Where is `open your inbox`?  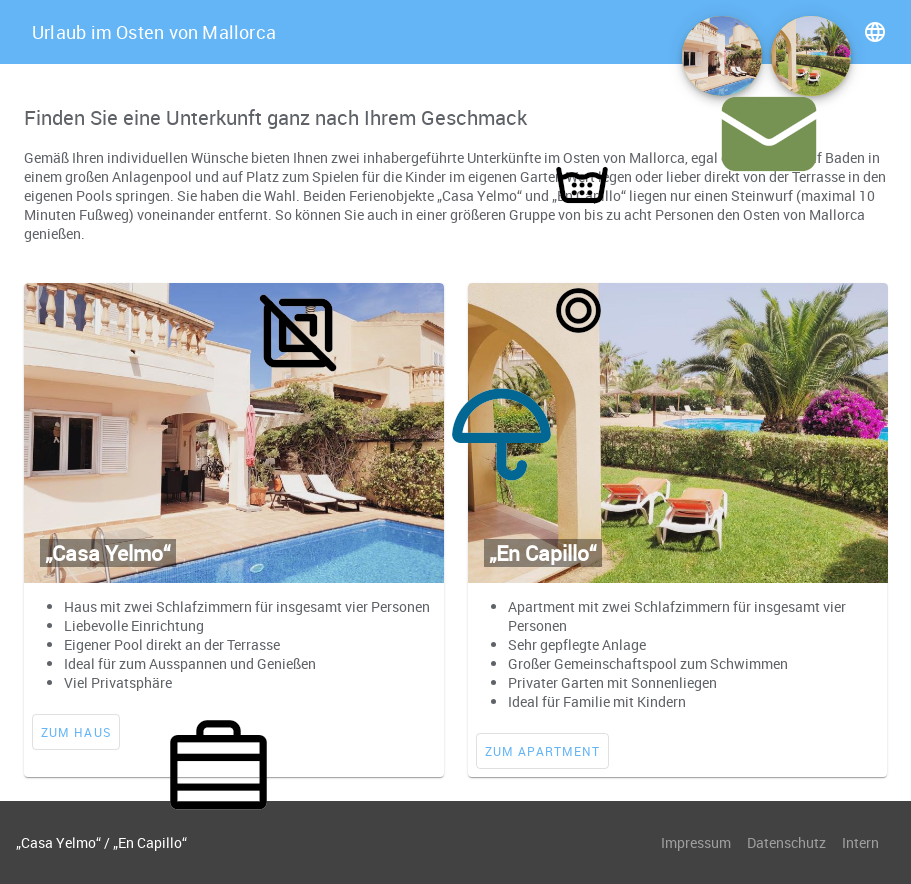 open your inbox is located at coordinates (769, 134).